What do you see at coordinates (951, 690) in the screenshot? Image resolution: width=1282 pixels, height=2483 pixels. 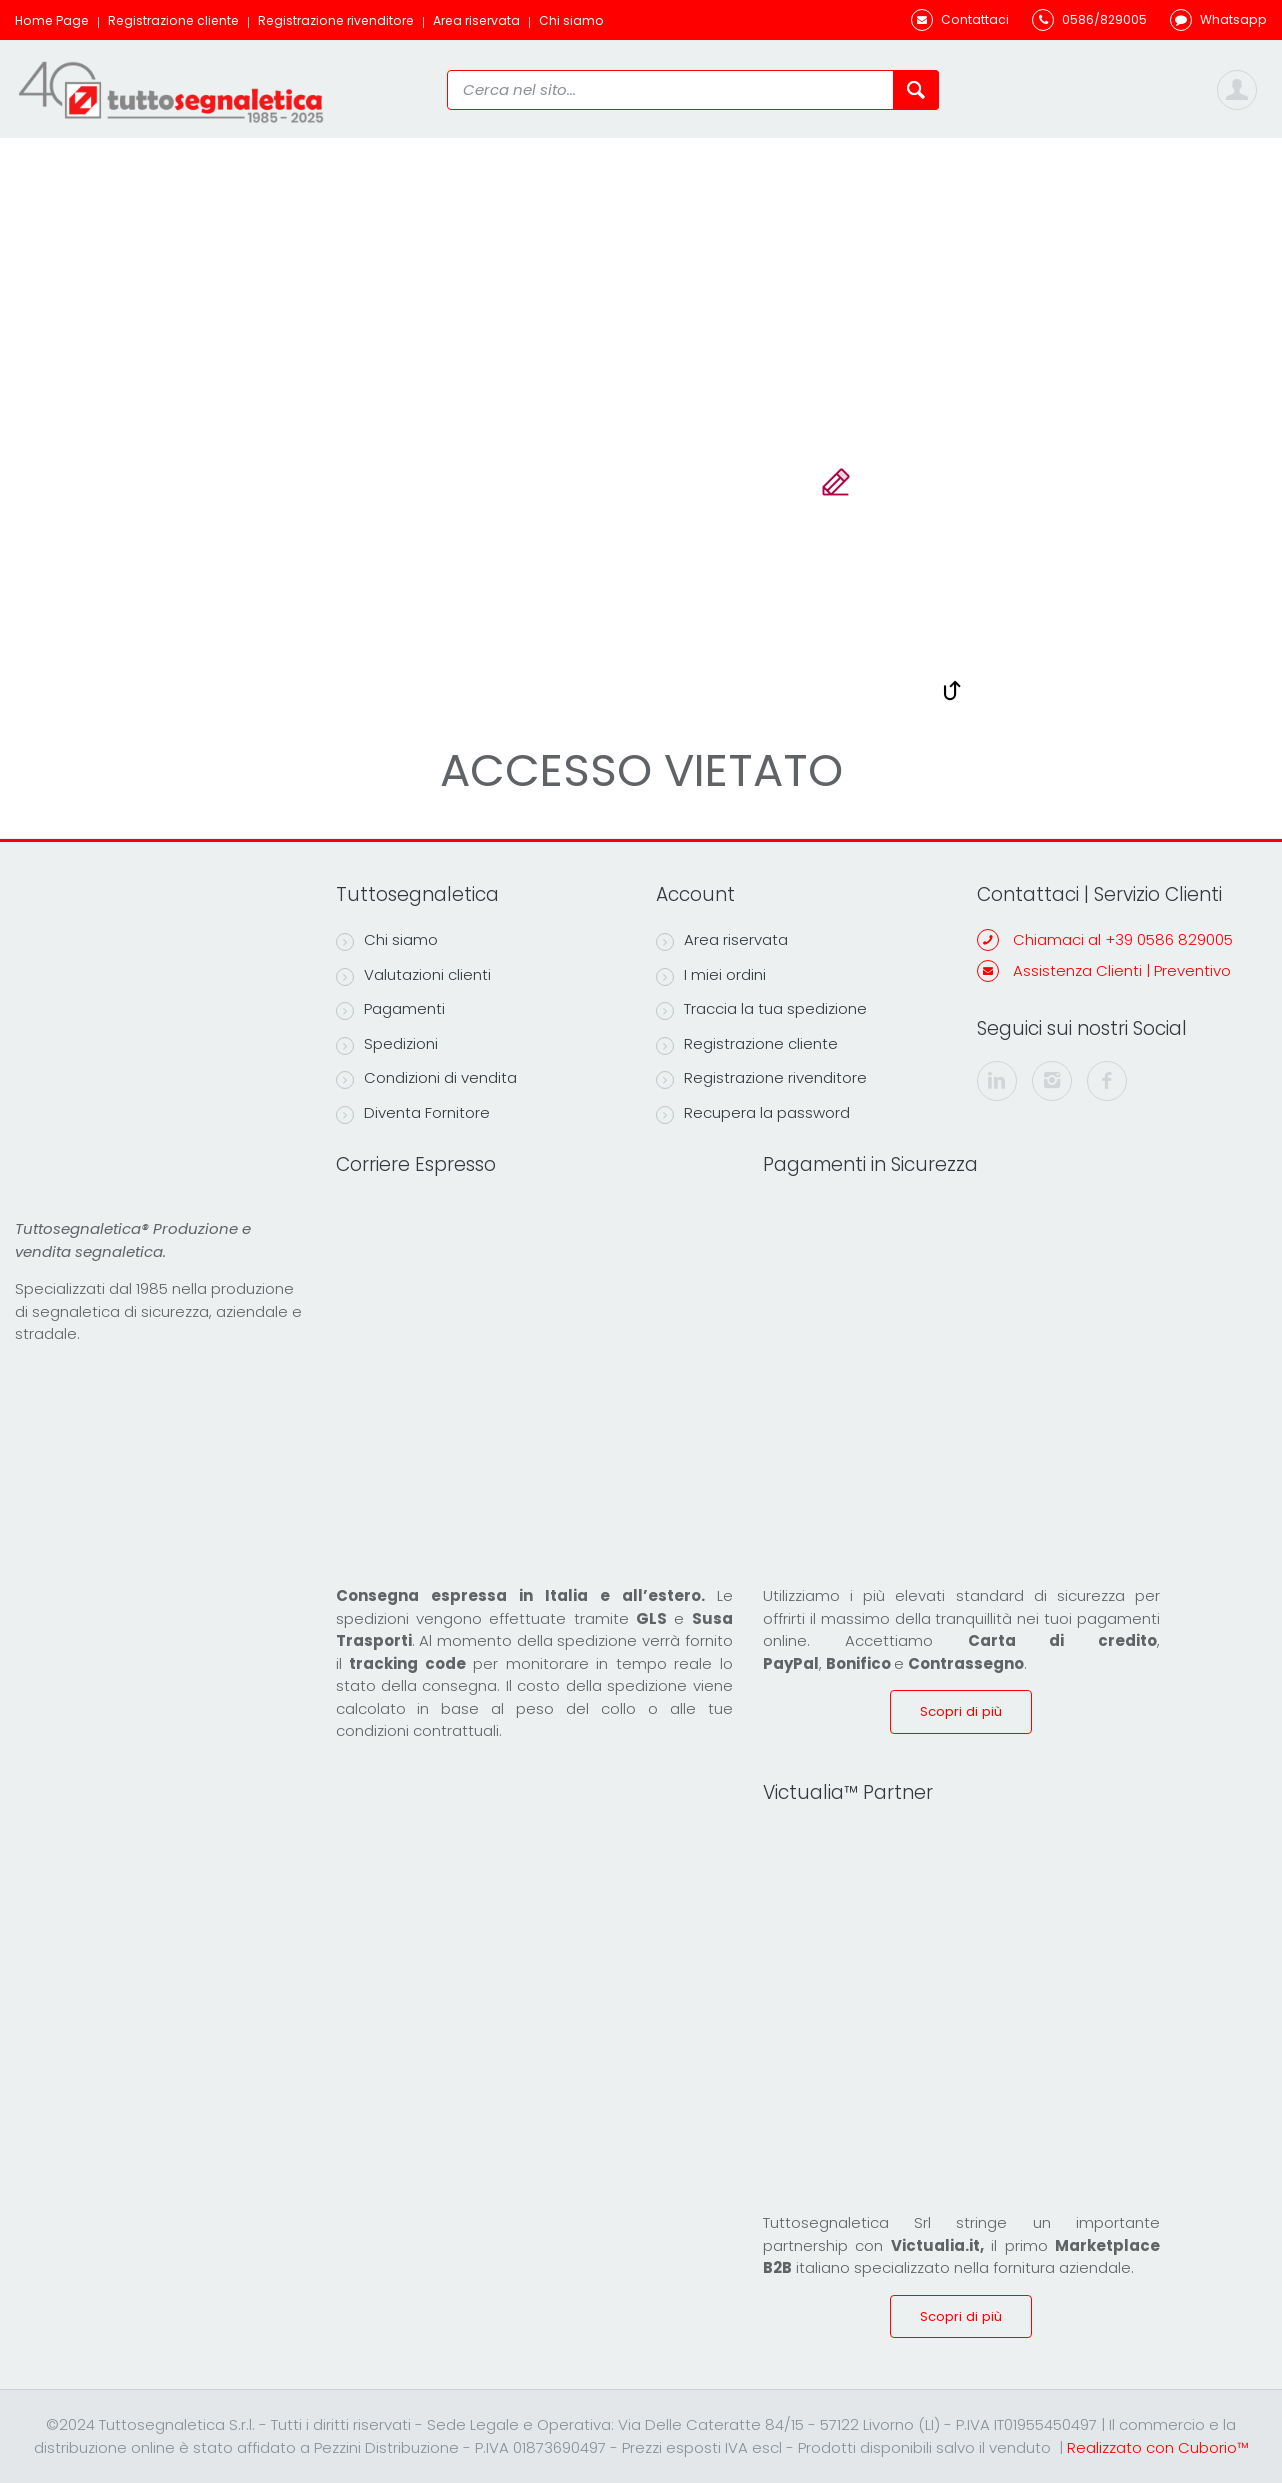 I see `redo or repeat last action` at bounding box center [951, 690].